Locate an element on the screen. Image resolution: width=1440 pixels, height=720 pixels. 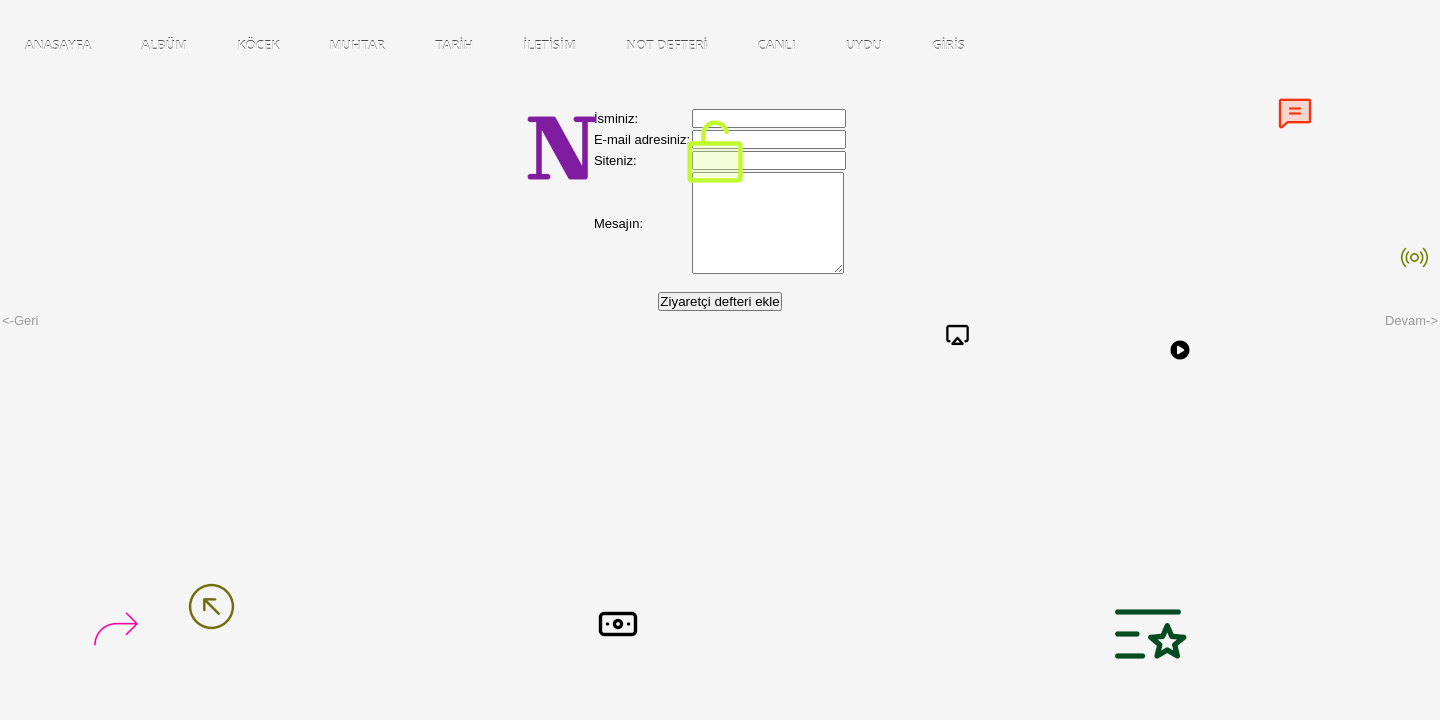
open notion app is located at coordinates (562, 148).